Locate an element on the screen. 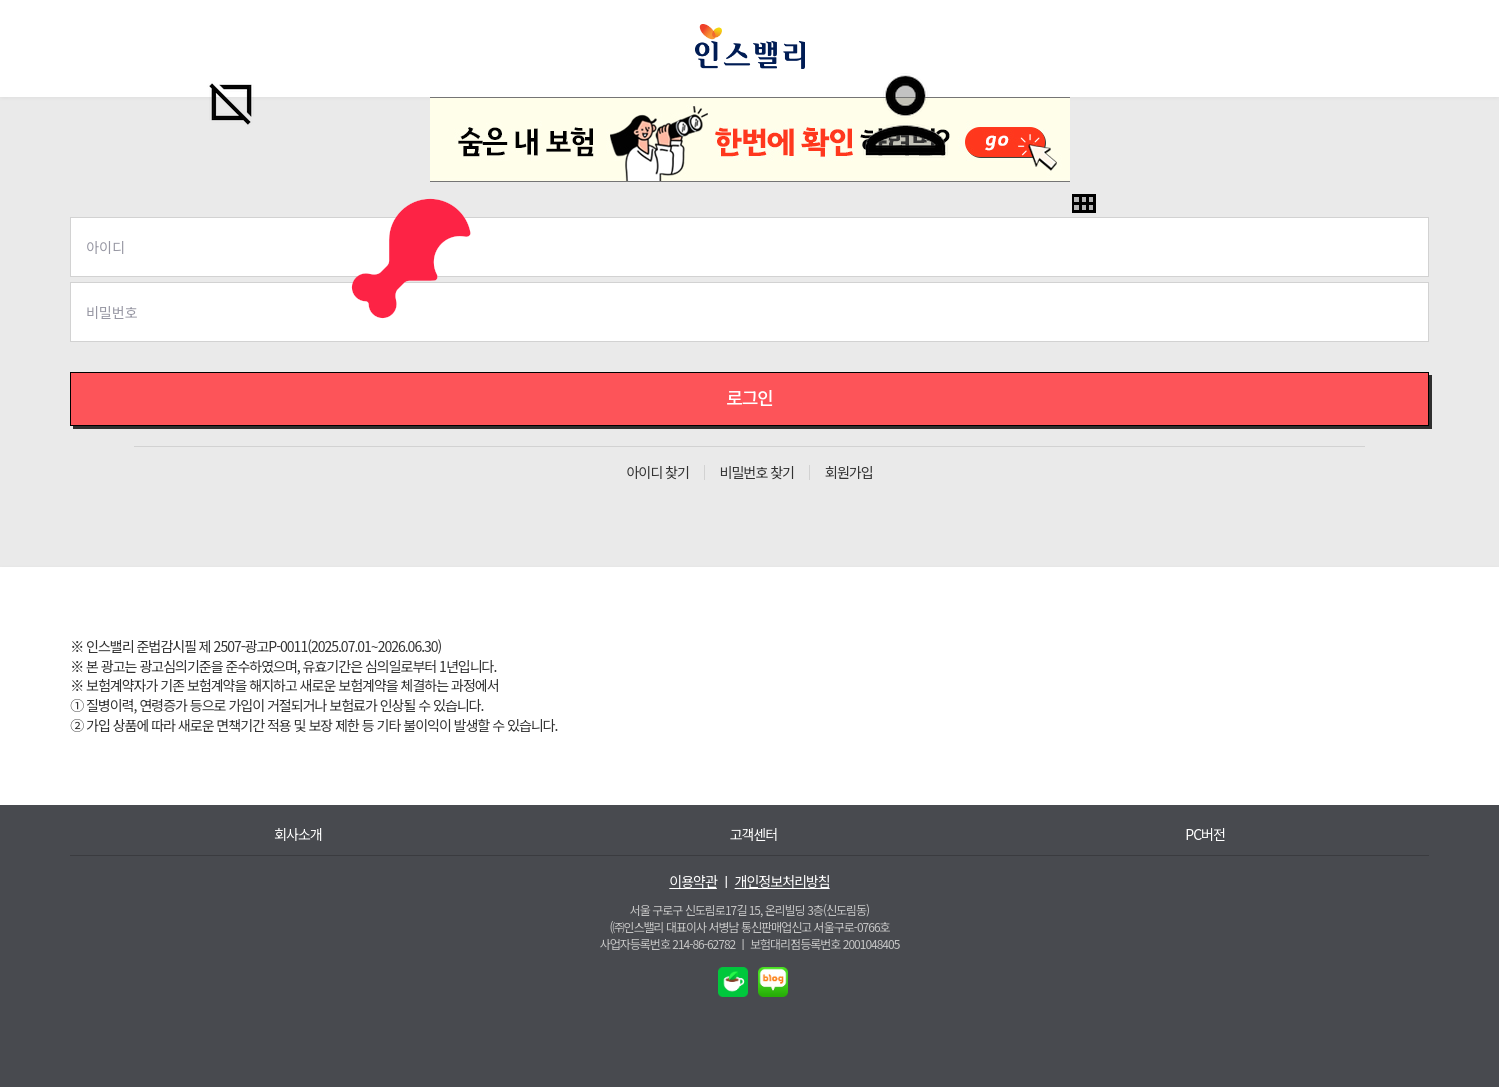 The height and width of the screenshot is (1087, 1499). access food or dining options is located at coordinates (411, 258).